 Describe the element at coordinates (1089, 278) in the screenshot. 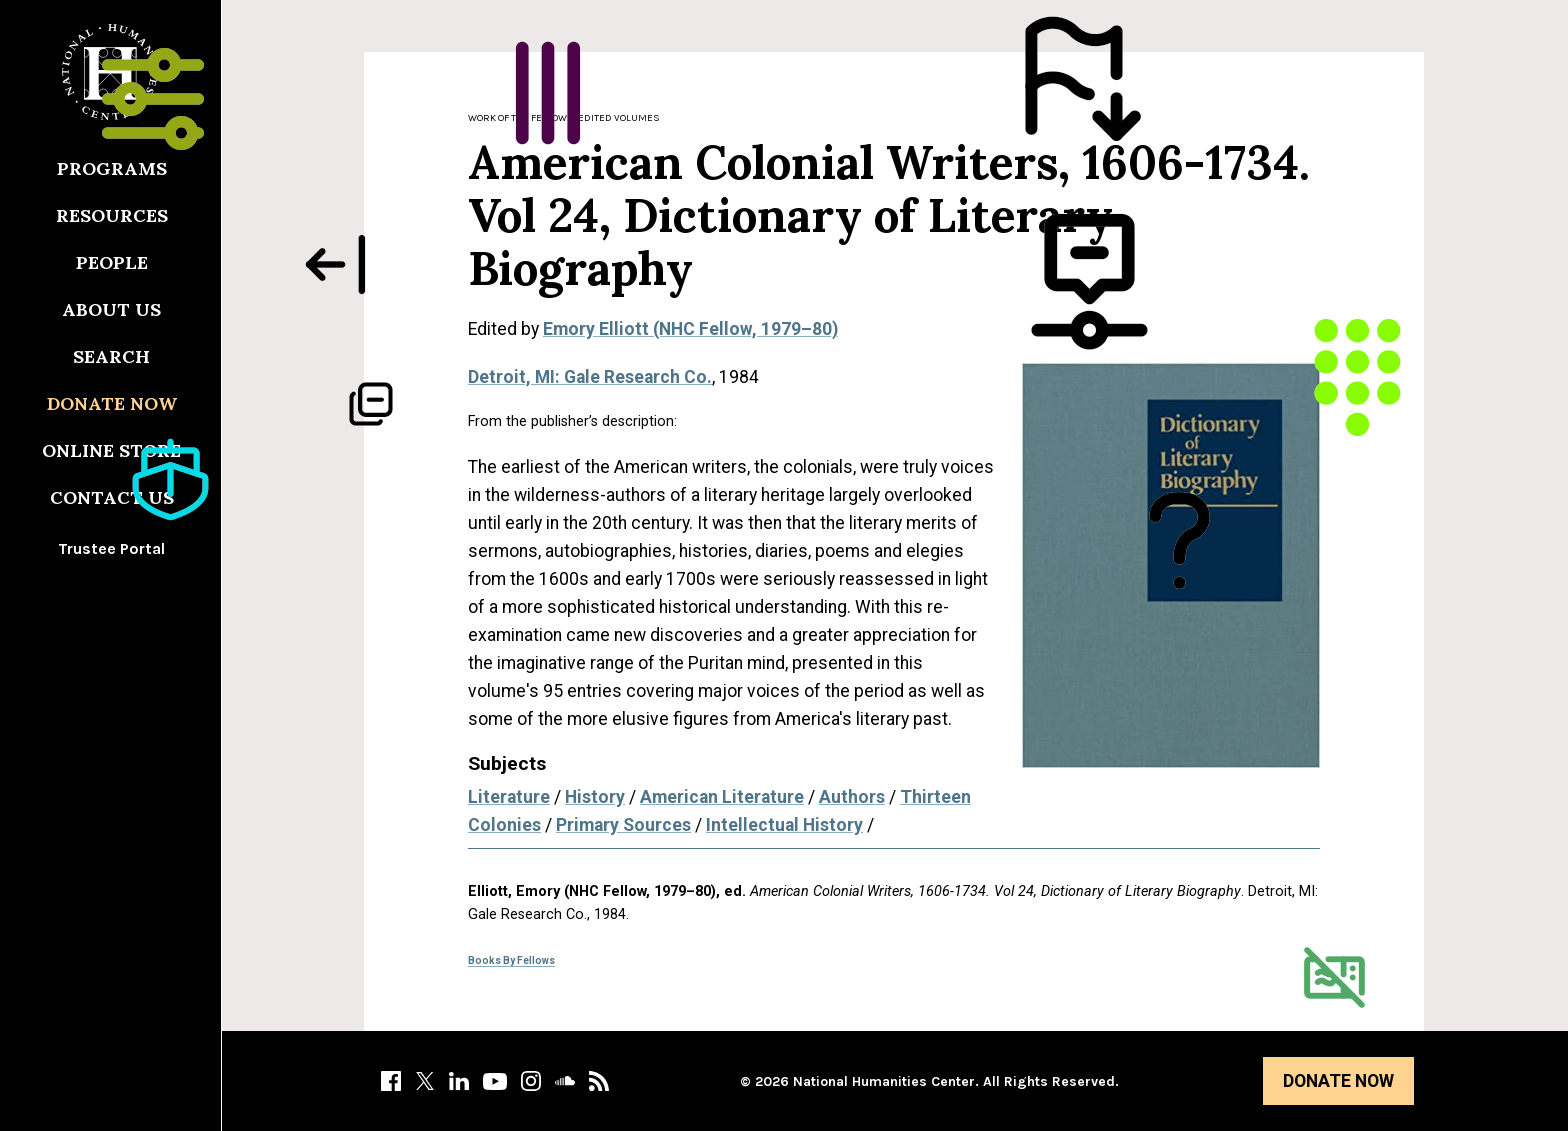

I see `remove an event from the timeline` at that location.